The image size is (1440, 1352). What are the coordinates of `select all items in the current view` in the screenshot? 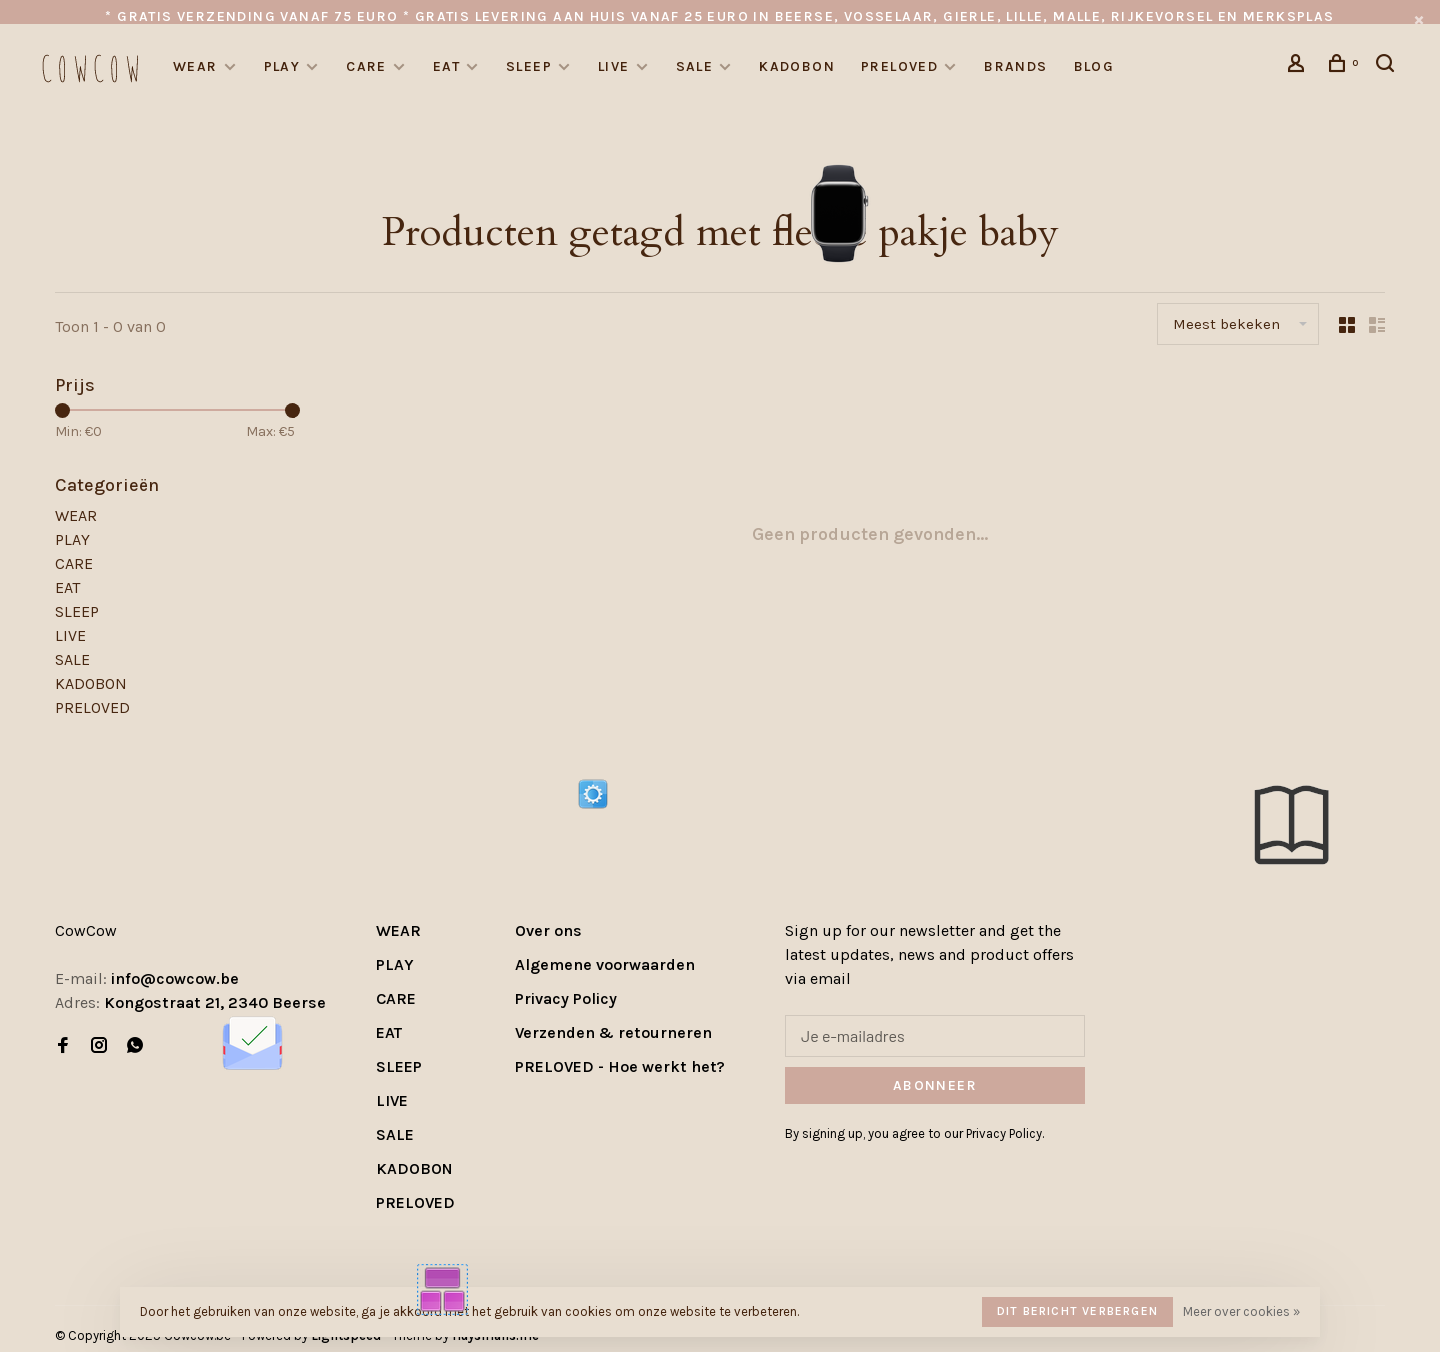 It's located at (442, 1289).